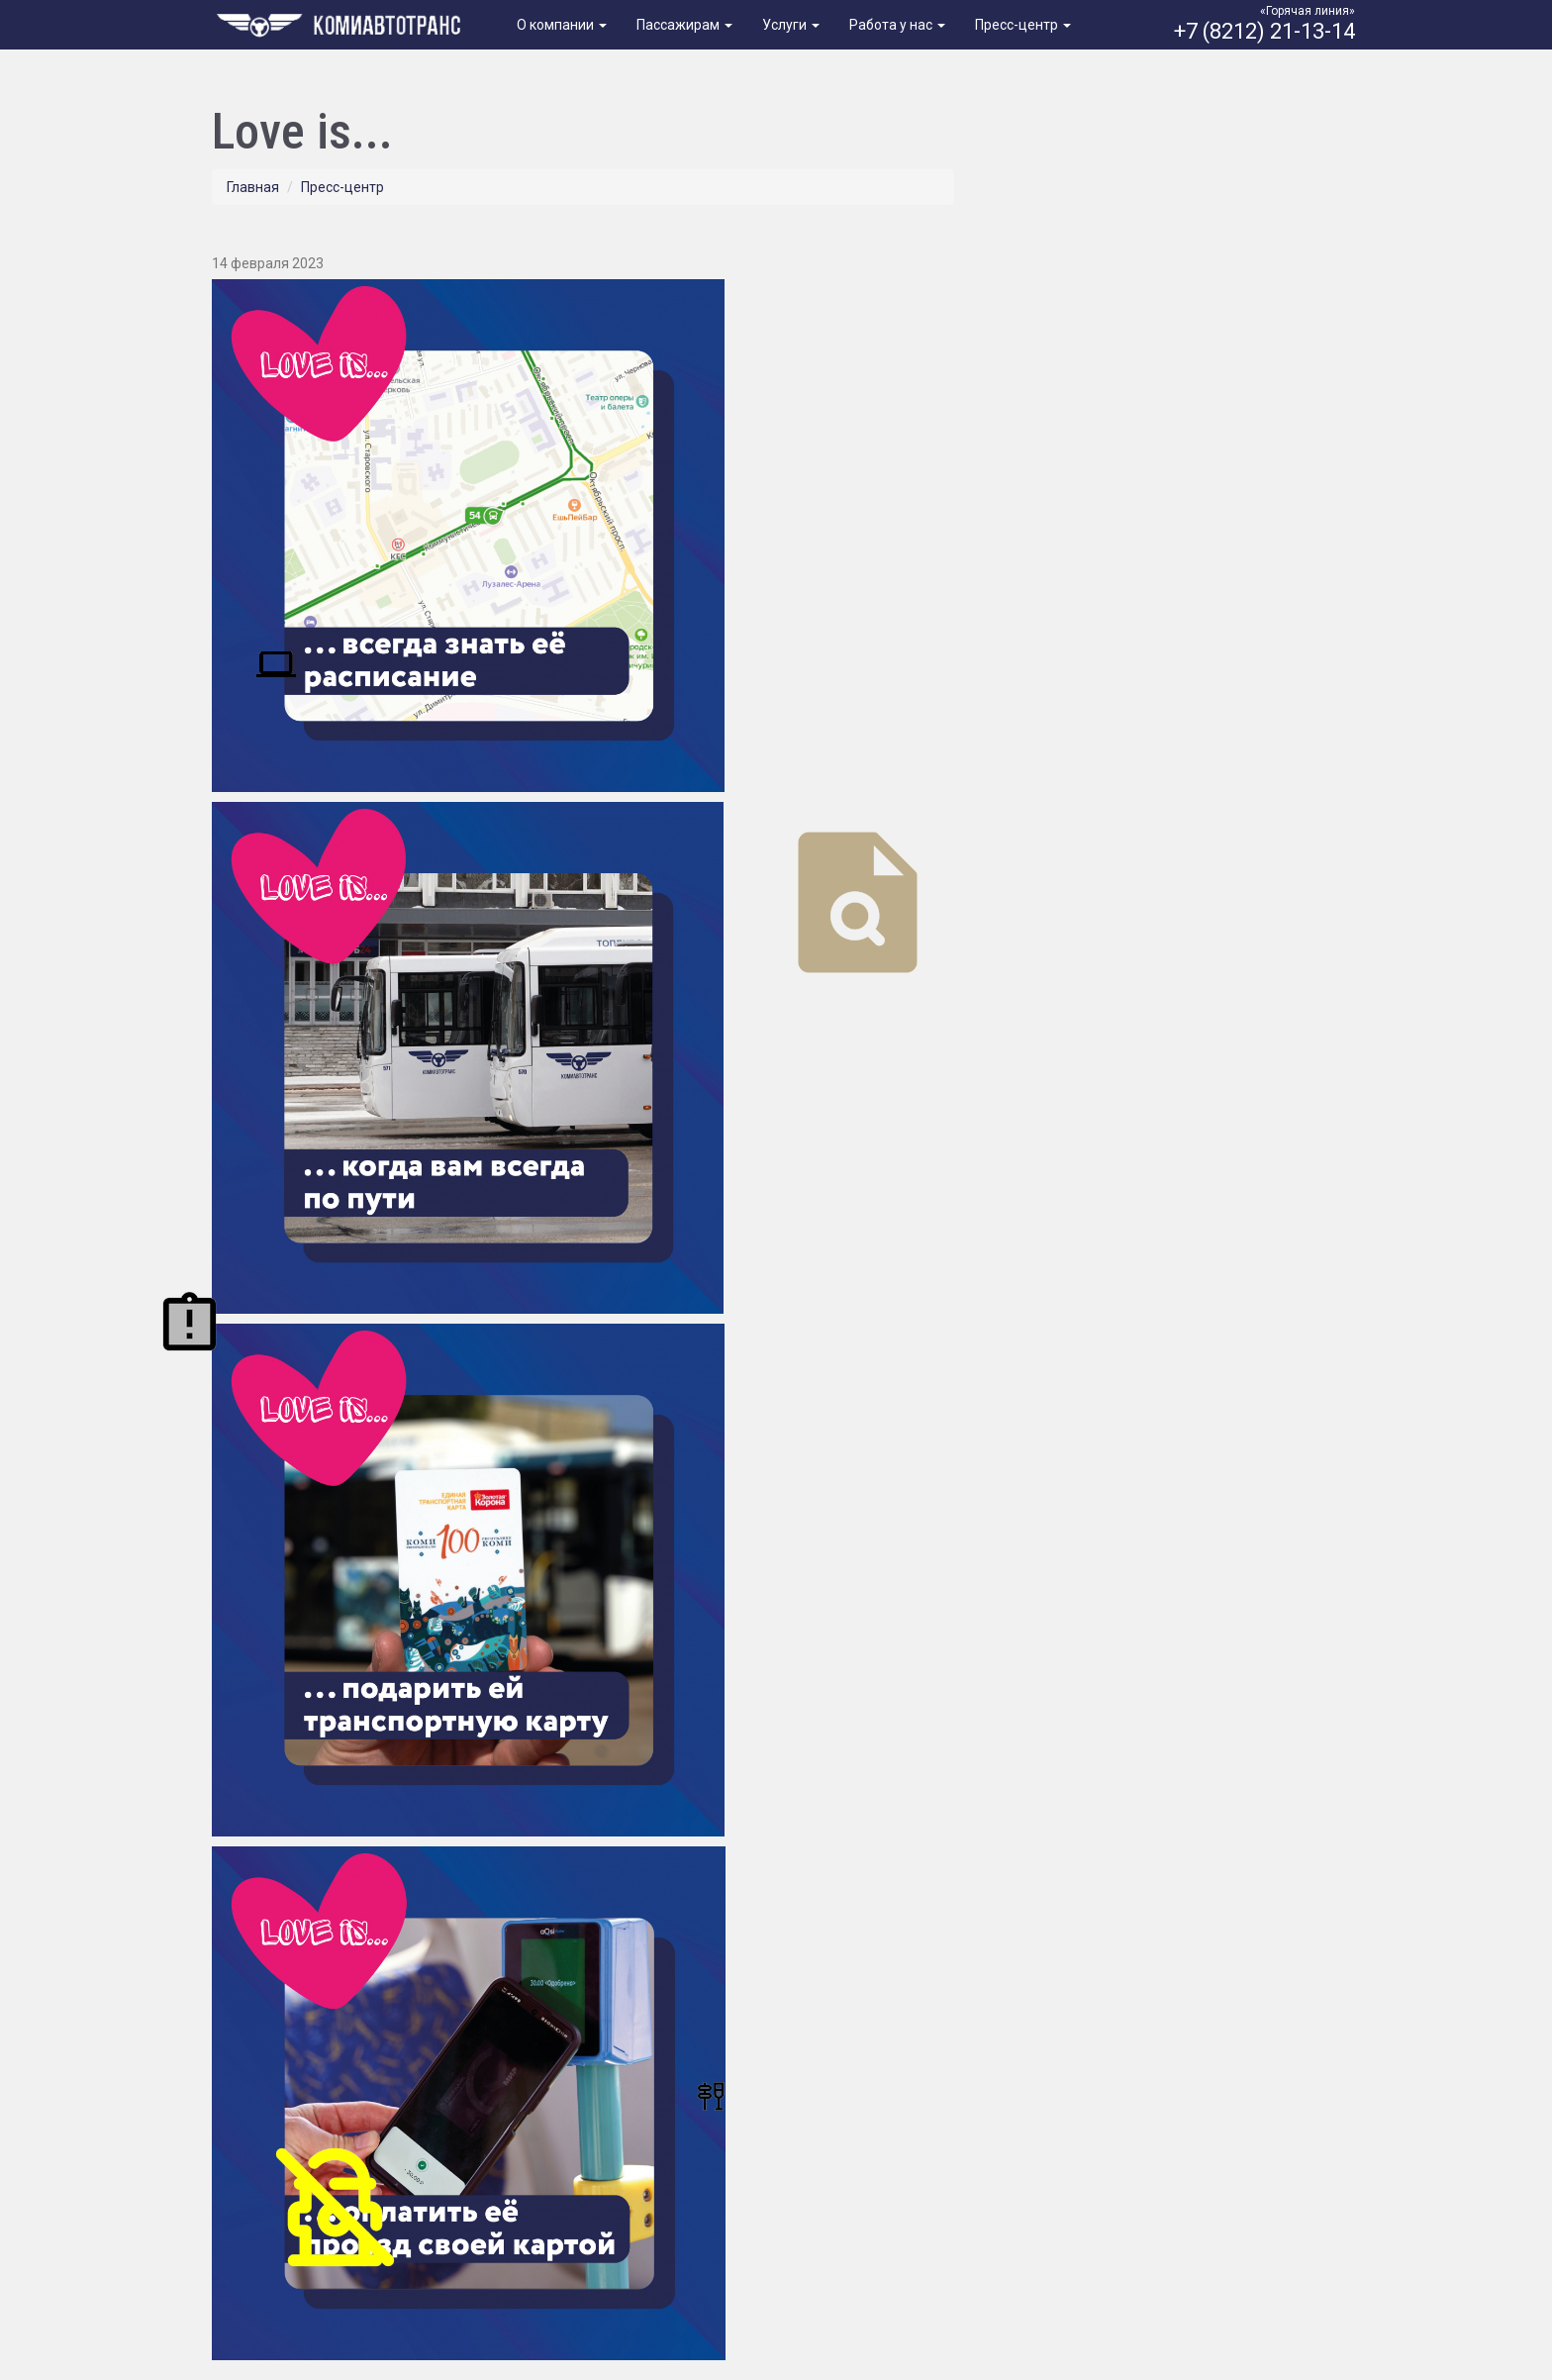  Describe the element at coordinates (711, 2096) in the screenshot. I see `browse tapas or small plates menu` at that location.